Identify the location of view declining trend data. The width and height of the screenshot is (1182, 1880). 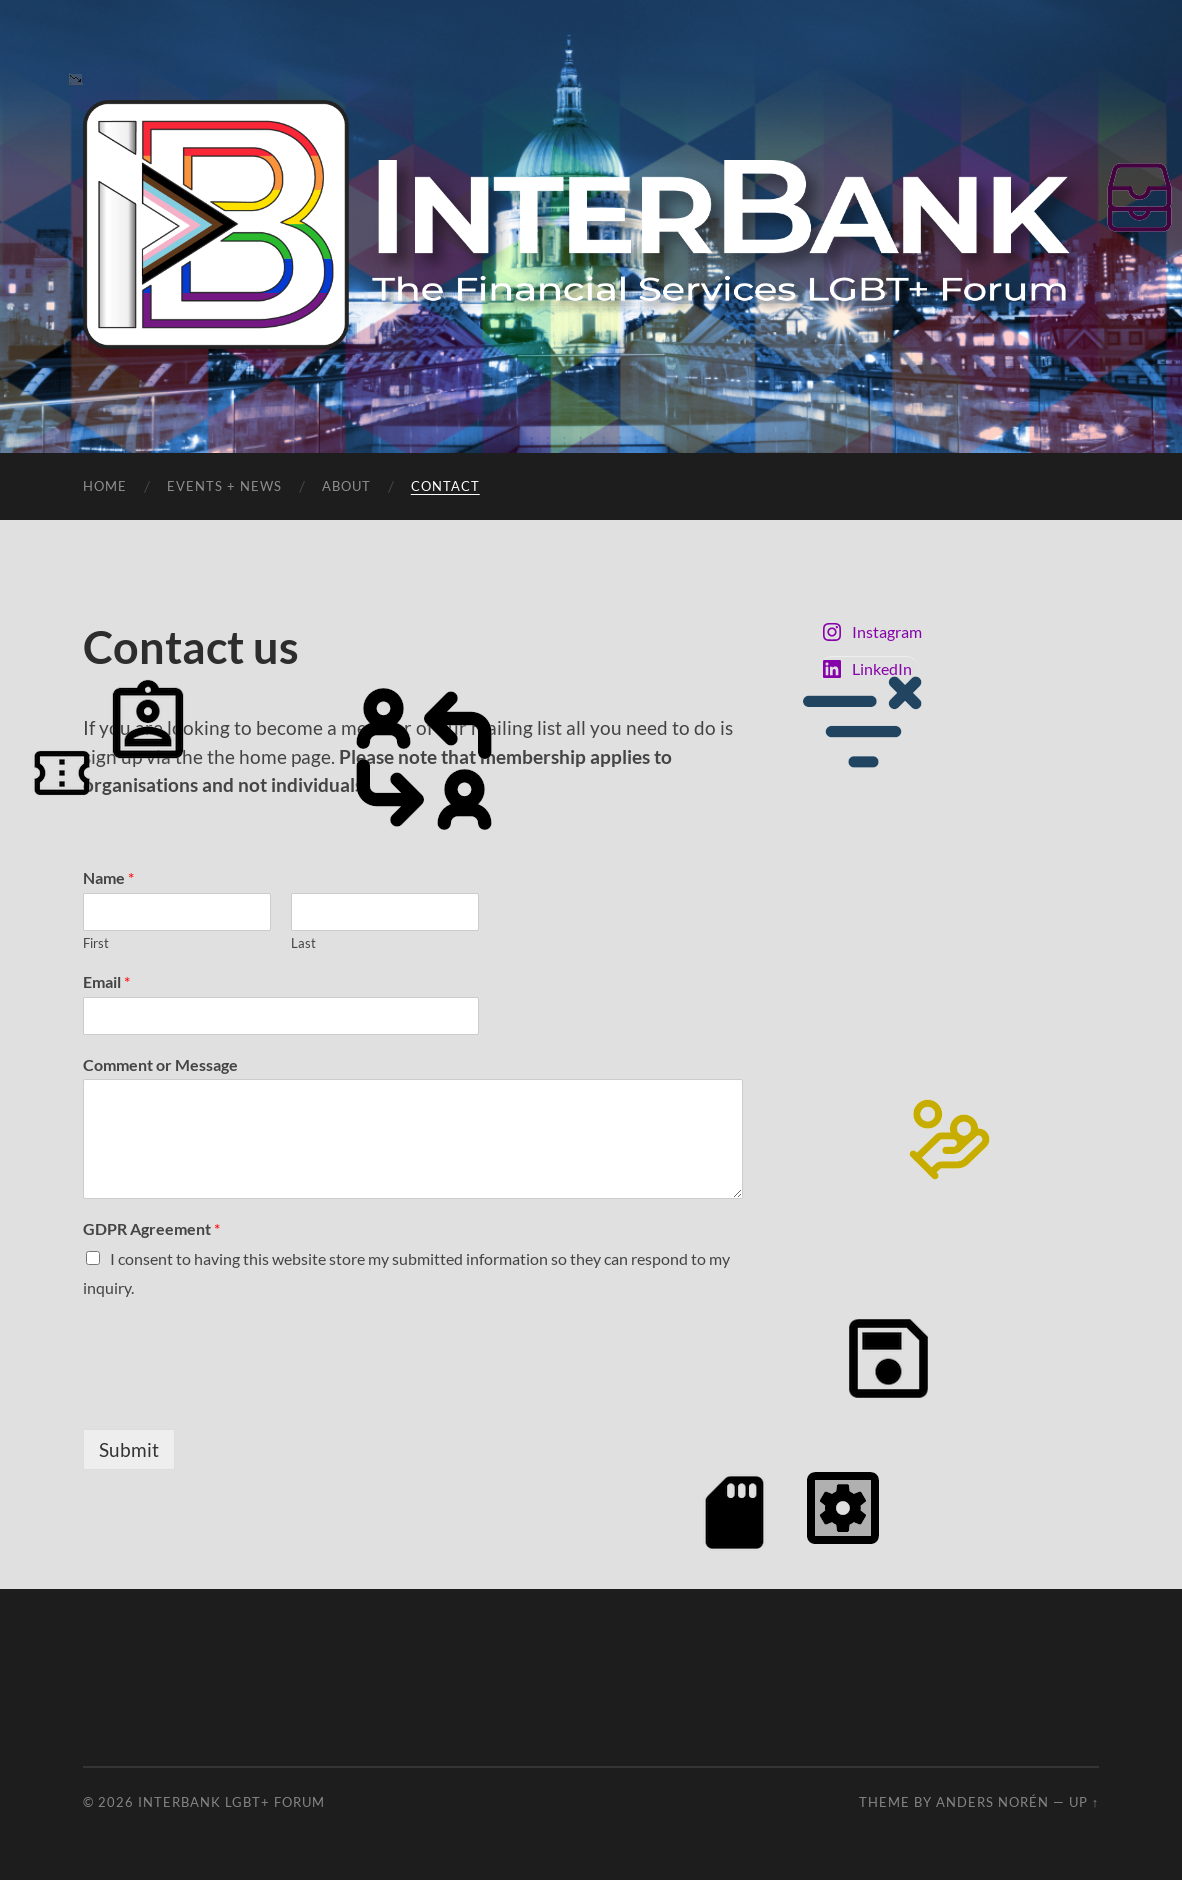
(76, 79).